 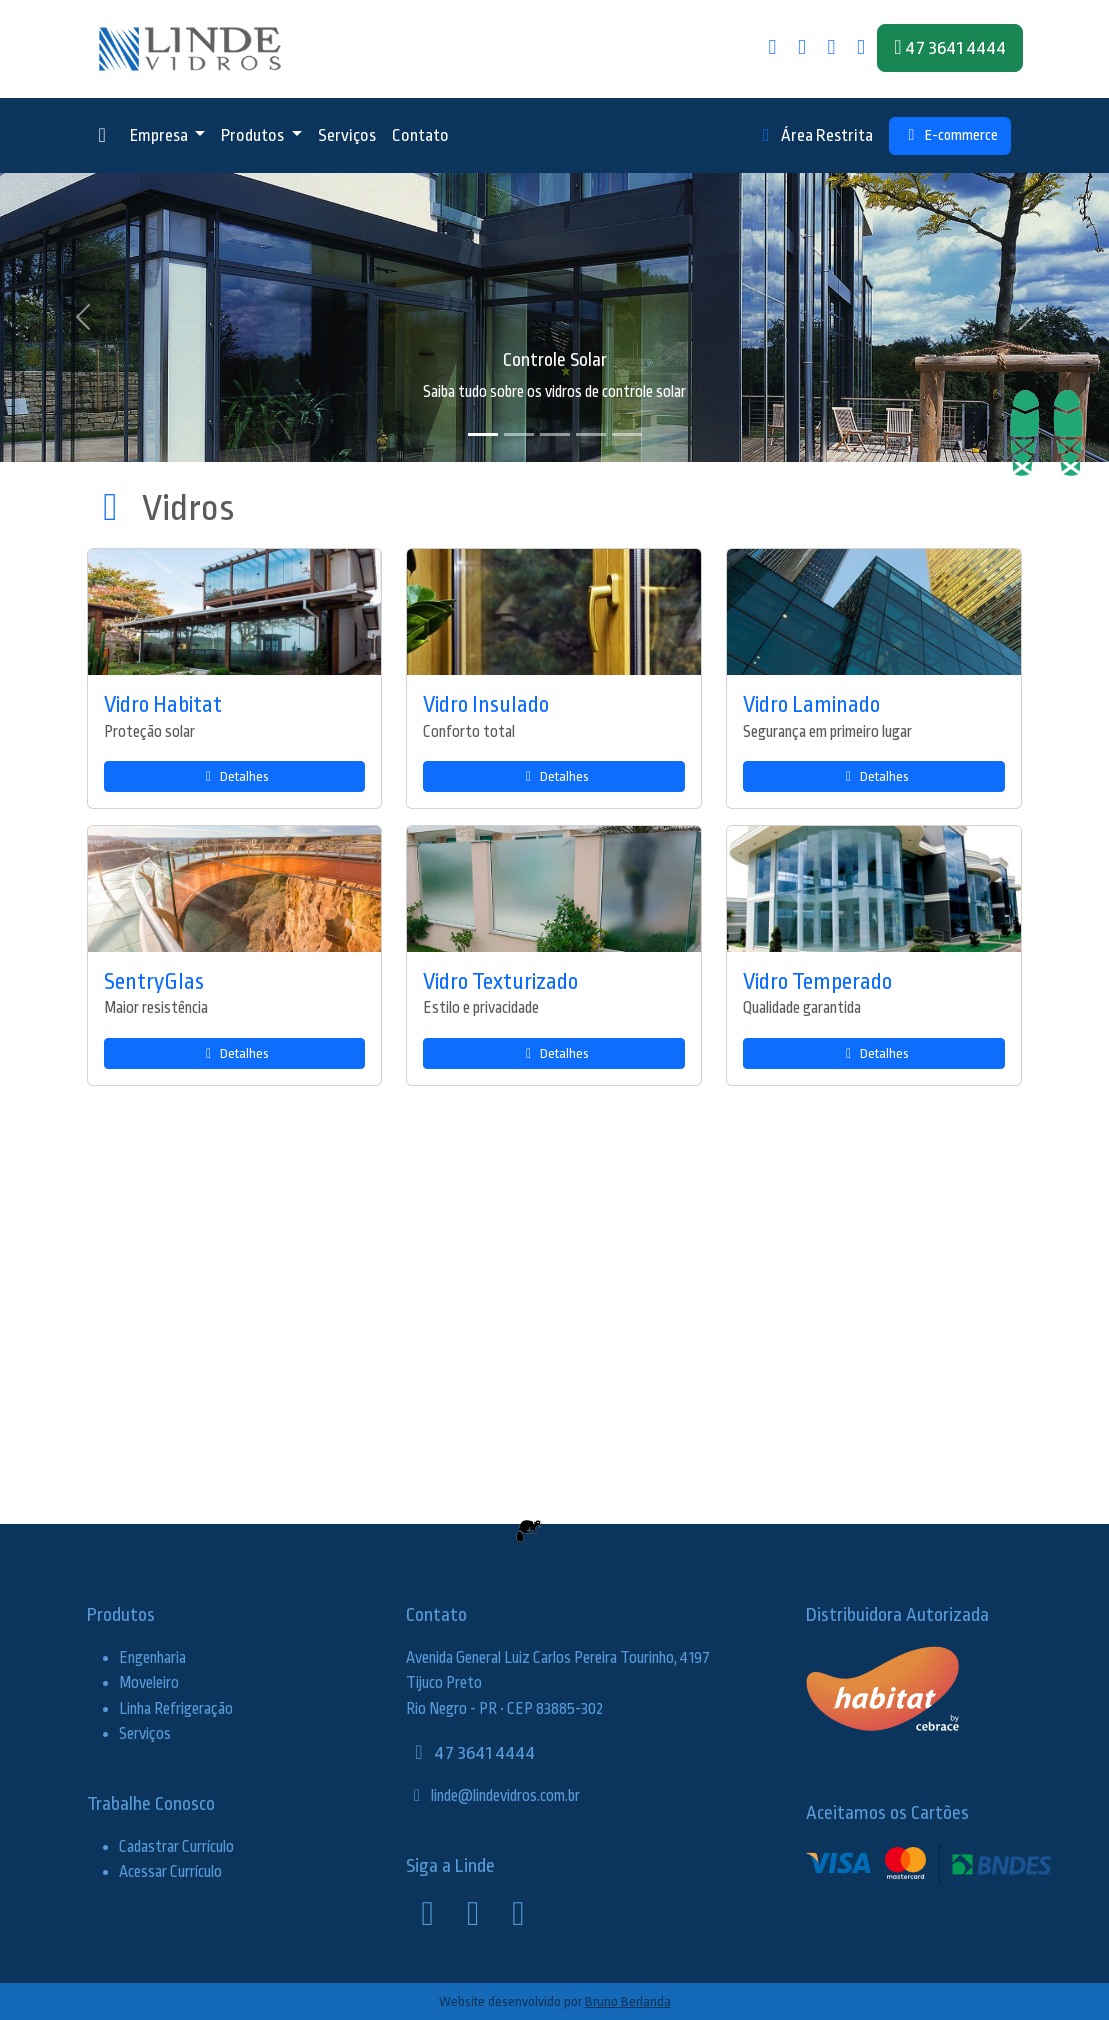 I want to click on equip leg armor to your character, so click(x=1046, y=431).